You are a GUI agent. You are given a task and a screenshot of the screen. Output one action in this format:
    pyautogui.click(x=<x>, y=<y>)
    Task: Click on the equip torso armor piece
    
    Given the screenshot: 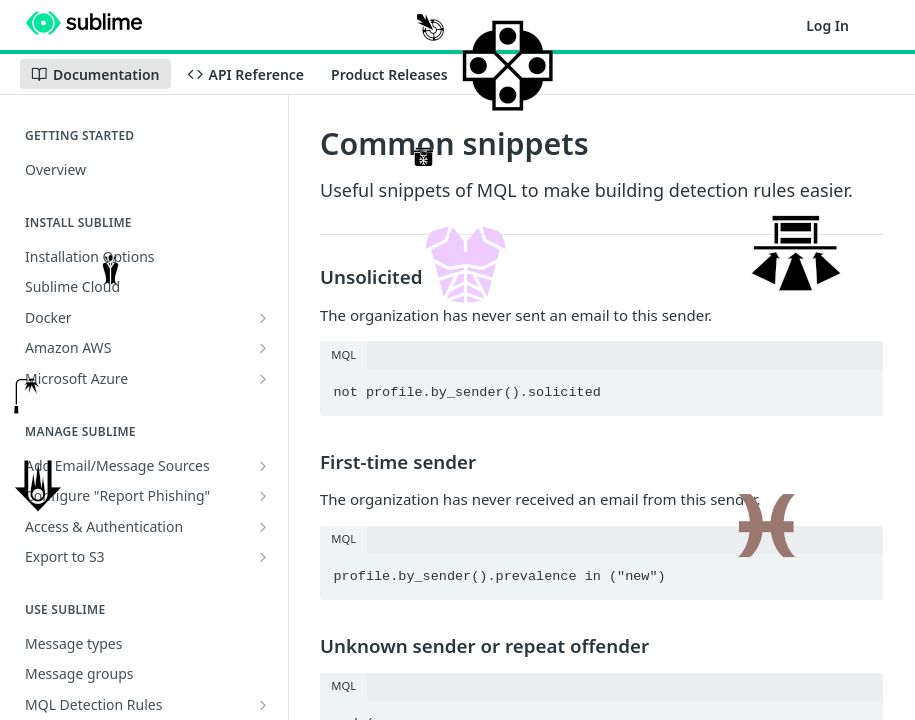 What is the action you would take?
    pyautogui.click(x=465, y=264)
    